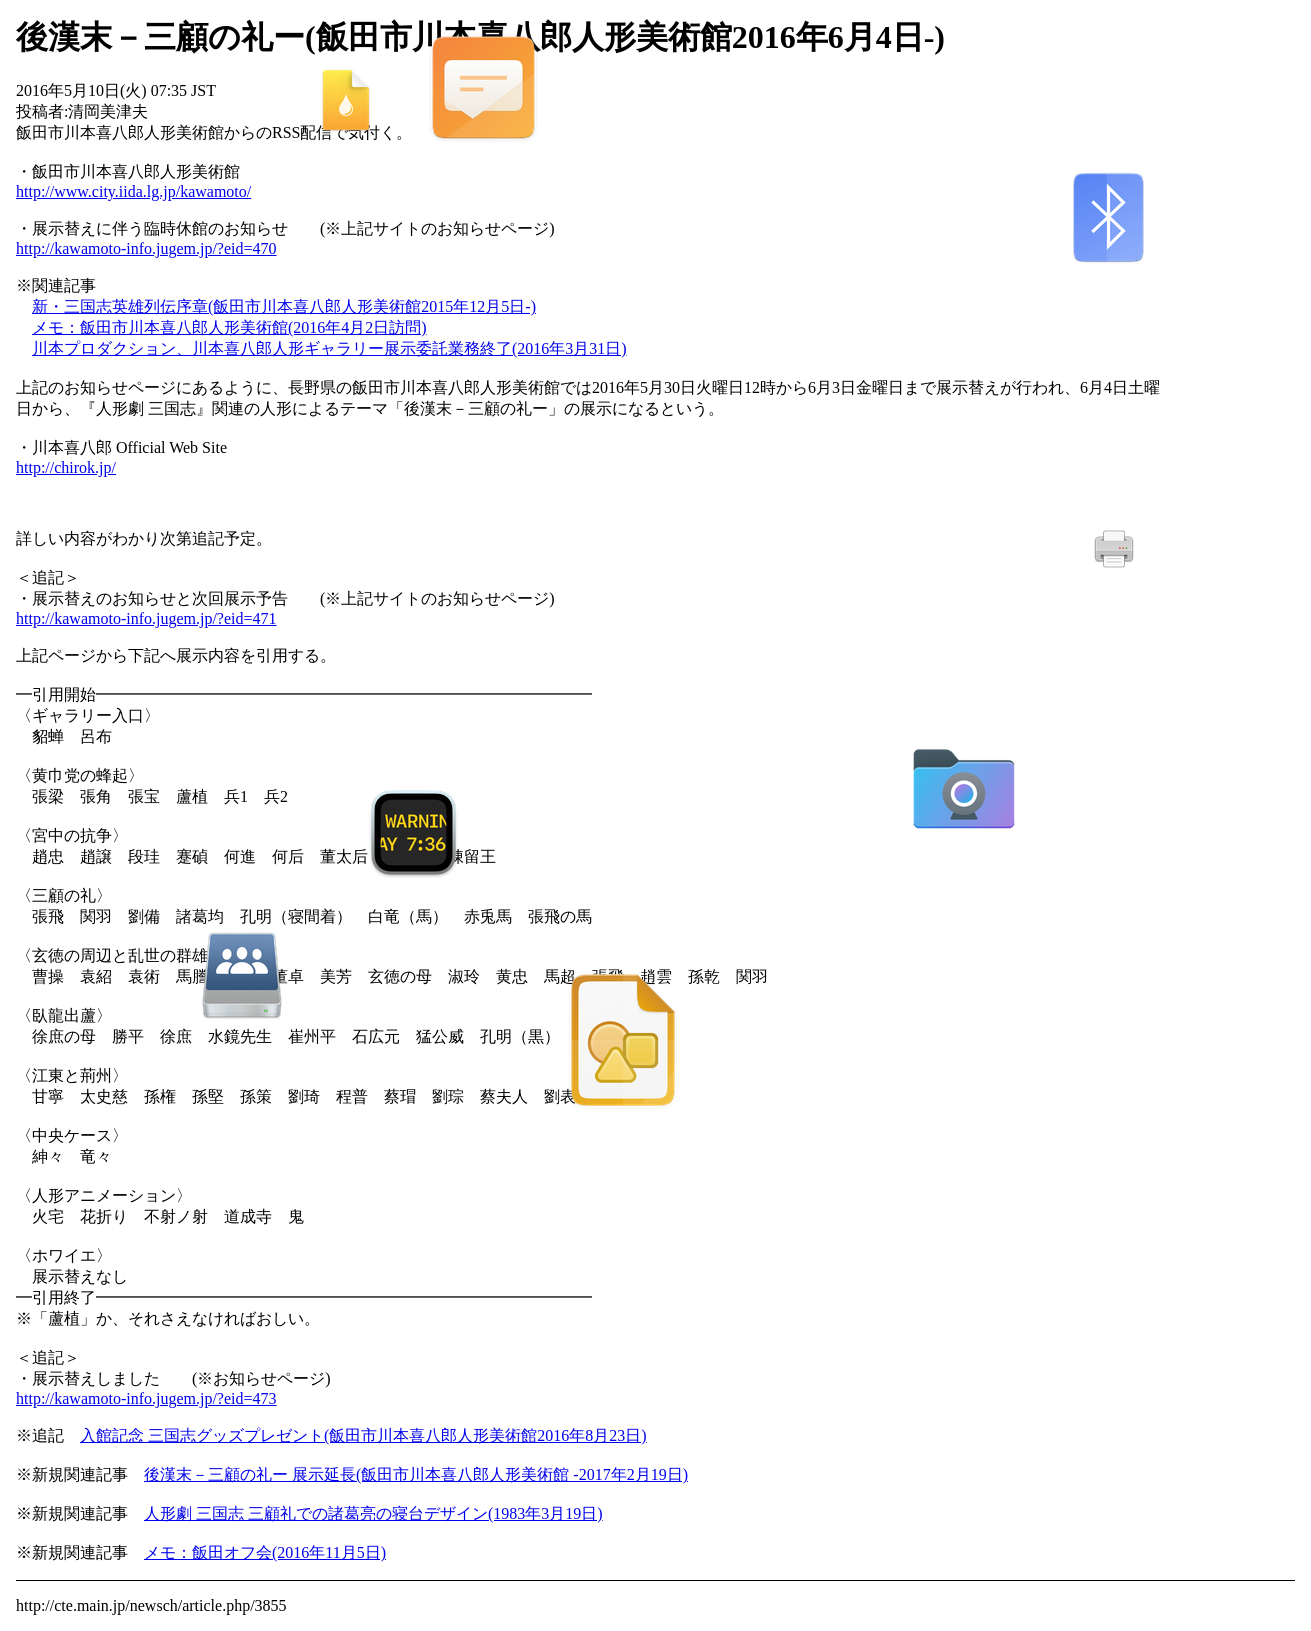 The width and height of the screenshot is (1311, 1631). Describe the element at coordinates (346, 100) in the screenshot. I see `an ICC color profile file` at that location.